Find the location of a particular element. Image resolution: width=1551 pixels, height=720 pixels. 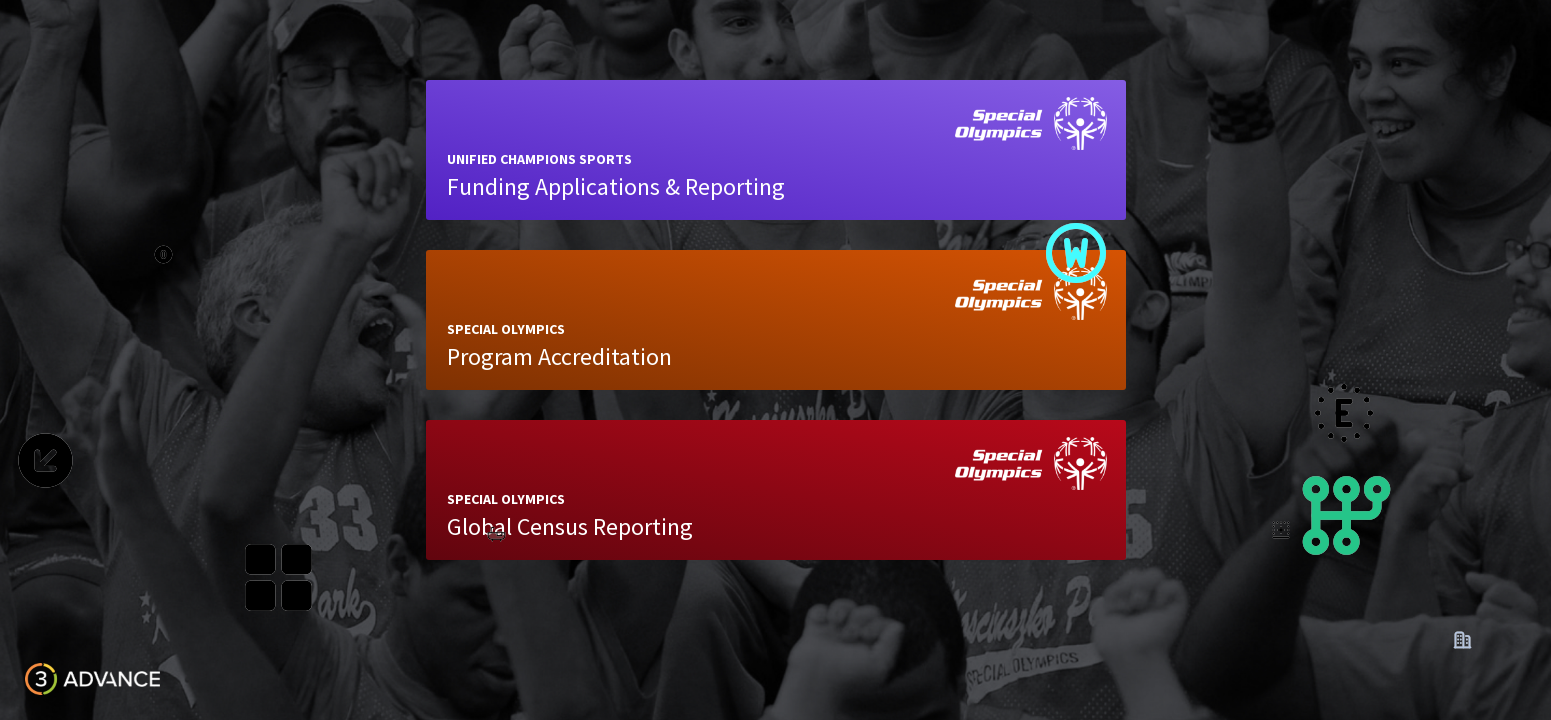

indicates an "essential" or "enterprise" tier feature is located at coordinates (1344, 413).